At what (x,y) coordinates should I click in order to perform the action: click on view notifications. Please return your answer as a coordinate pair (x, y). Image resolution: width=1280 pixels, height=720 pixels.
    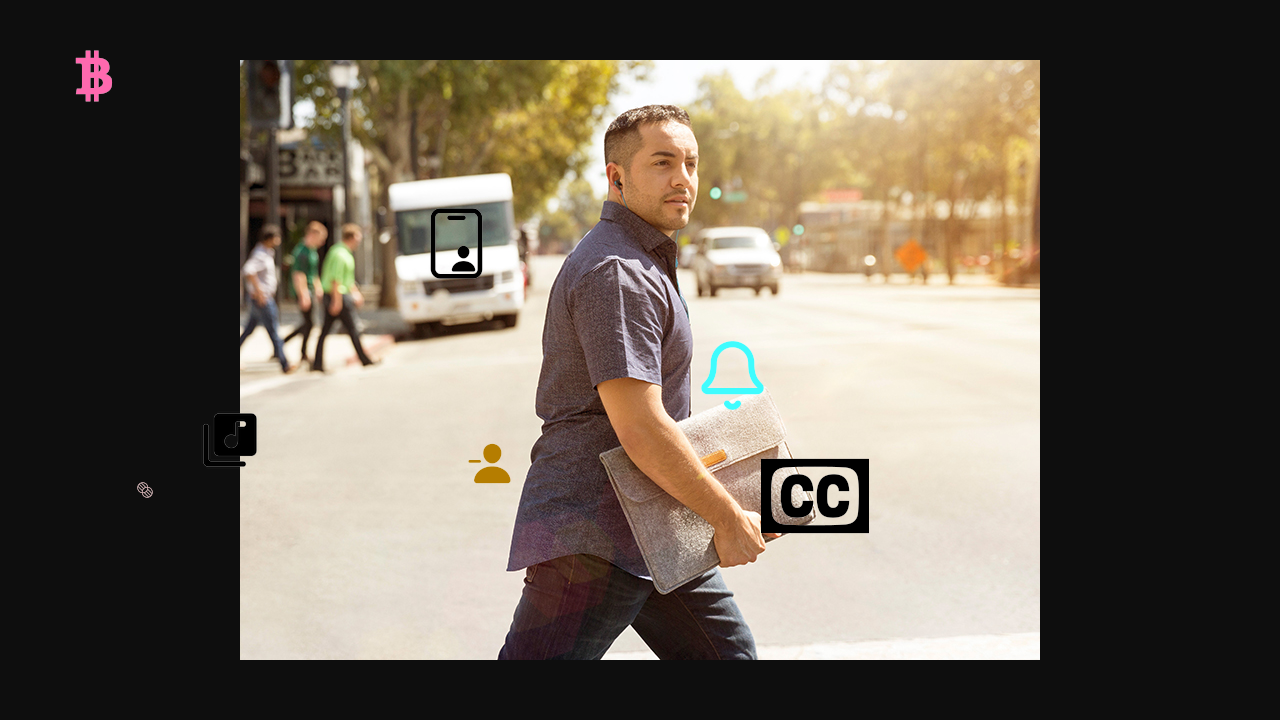
    Looking at the image, I should click on (732, 375).